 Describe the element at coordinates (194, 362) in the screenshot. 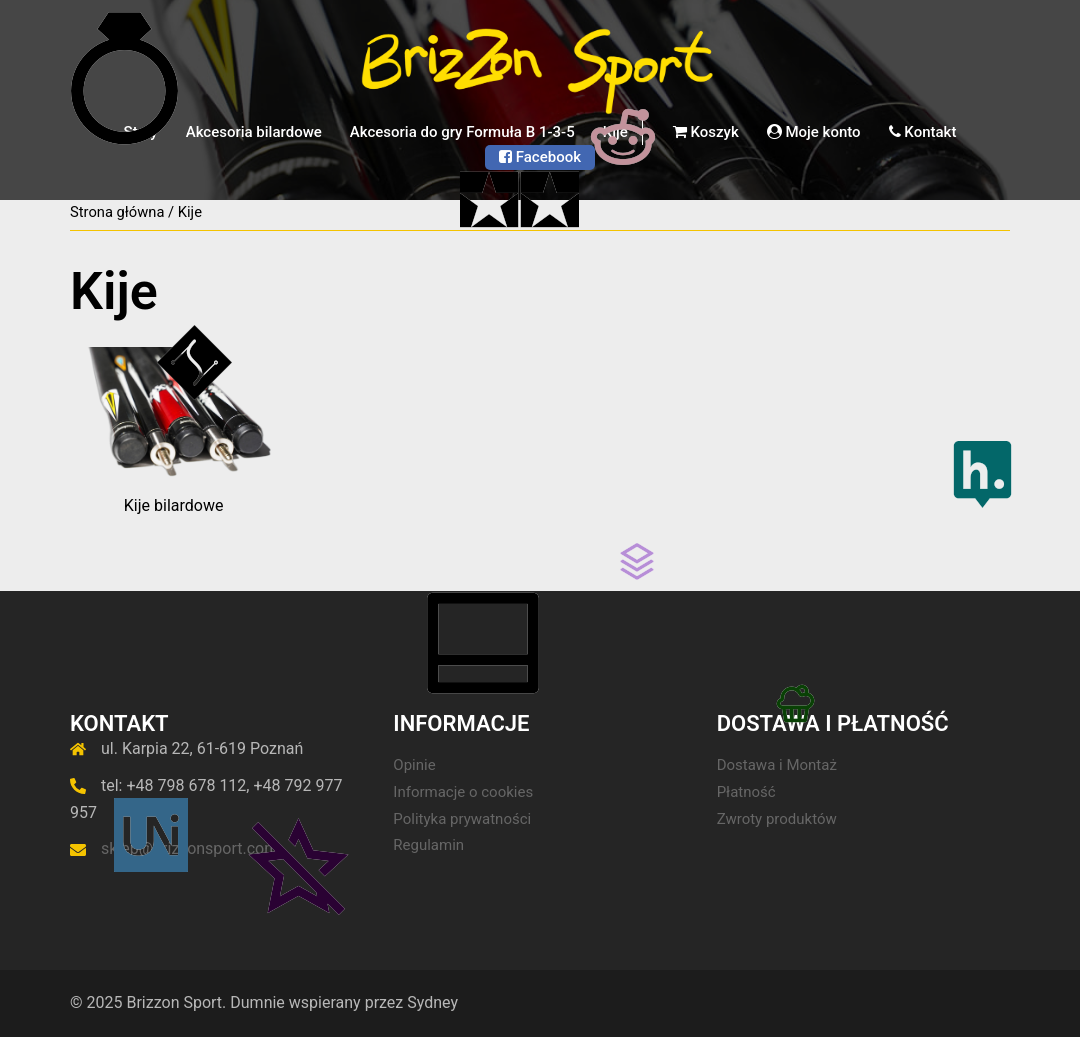

I see `svg.js library logo` at that location.